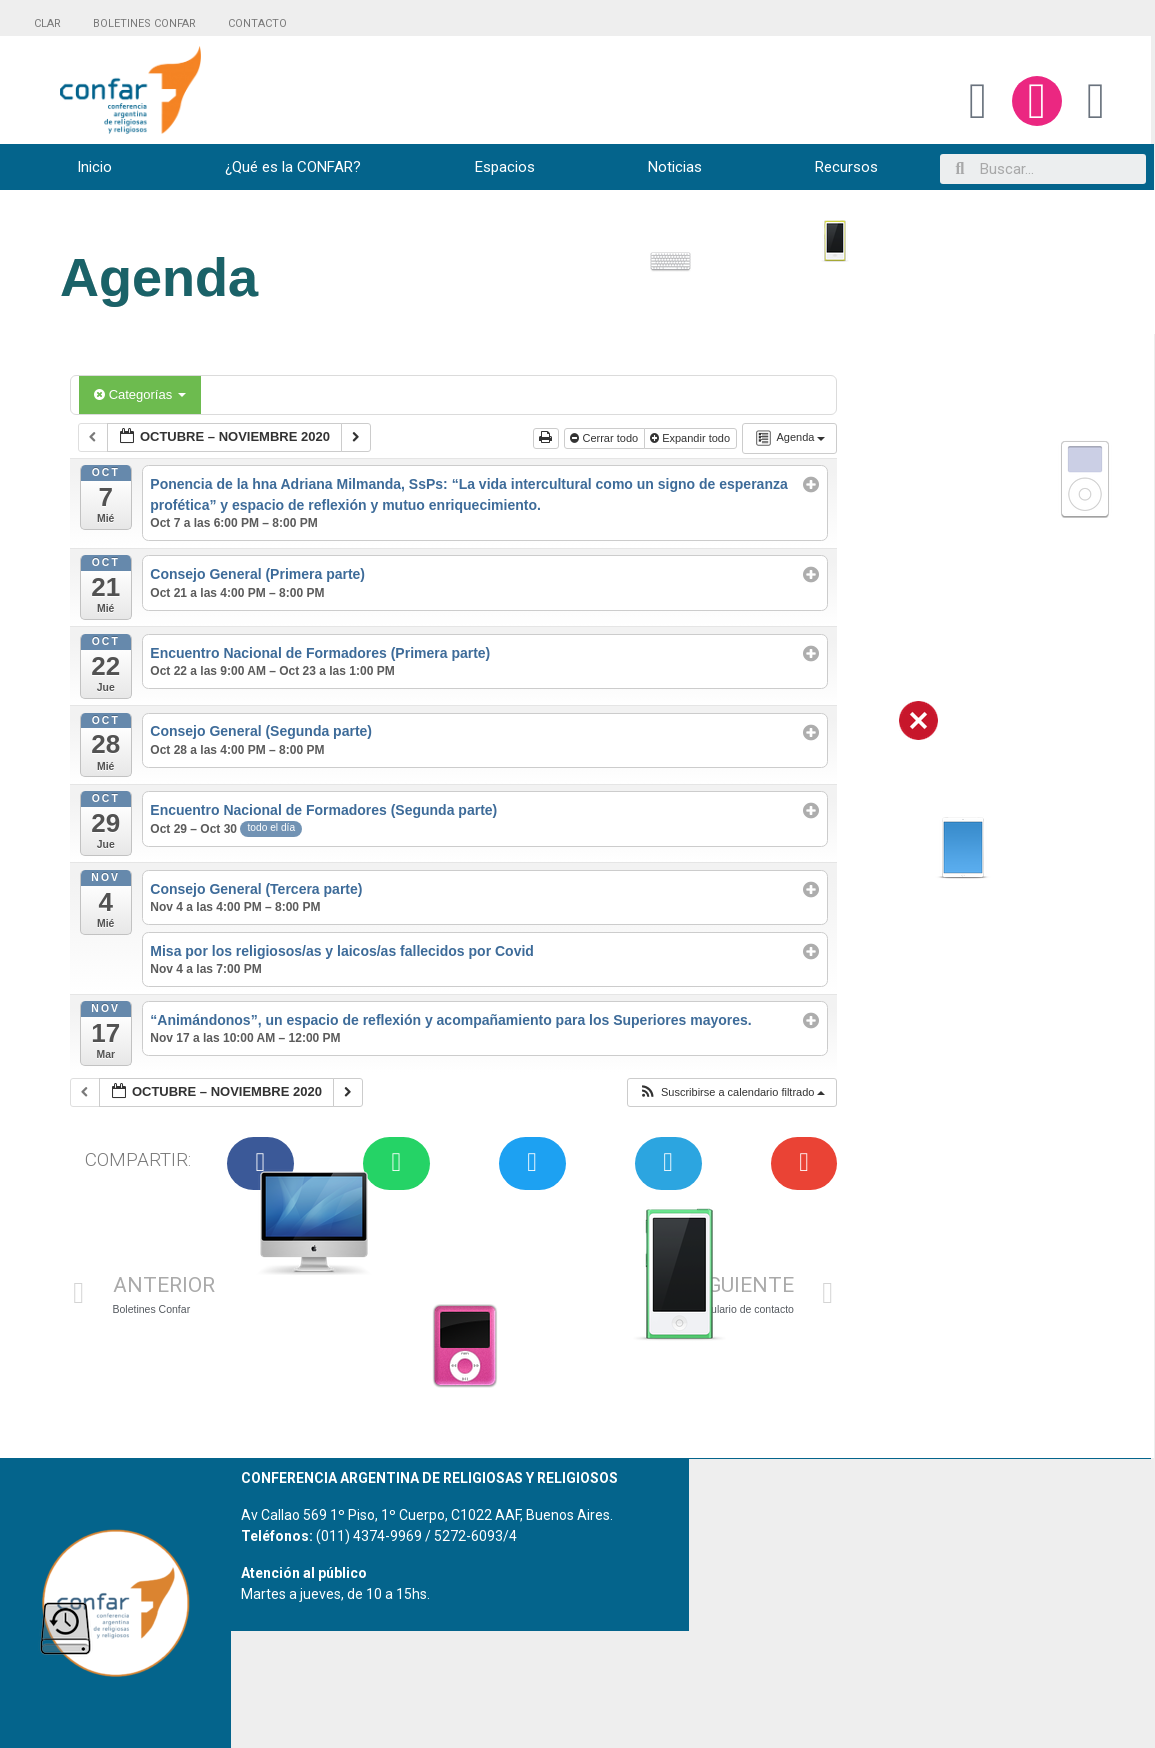 This screenshot has height=1748, width=1155. Describe the element at coordinates (835, 241) in the screenshot. I see `indicates a connected iPod nano device` at that location.